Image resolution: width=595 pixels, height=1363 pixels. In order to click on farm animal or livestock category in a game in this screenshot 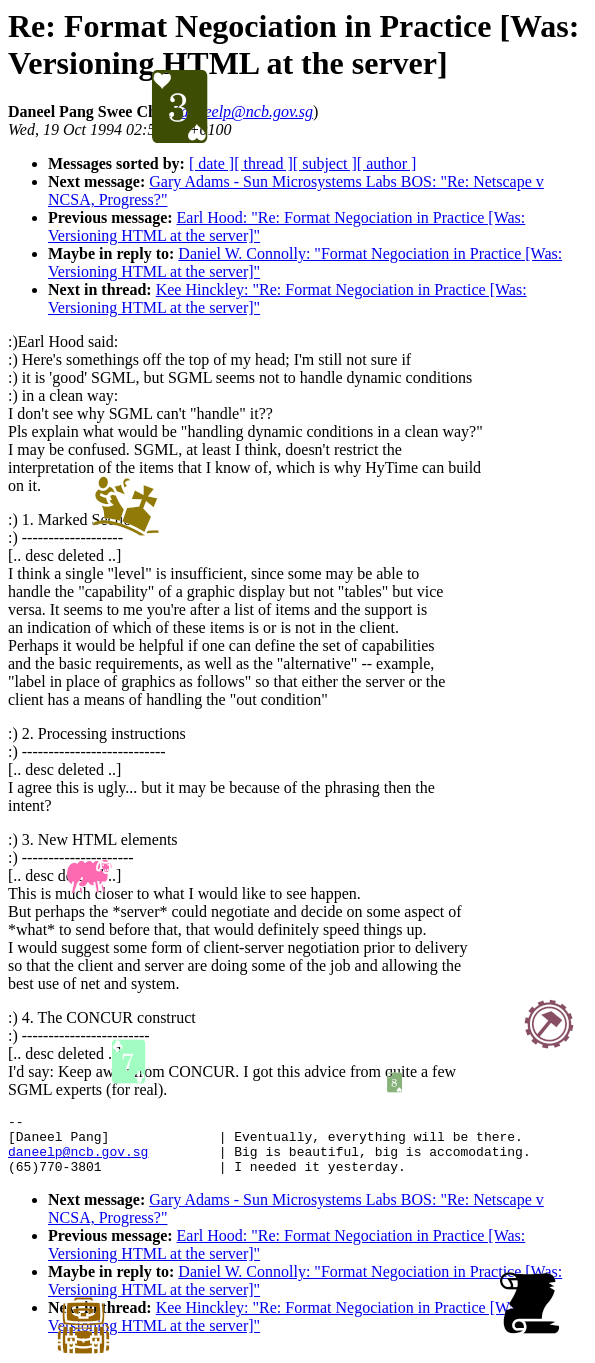, I will do `click(89, 875)`.